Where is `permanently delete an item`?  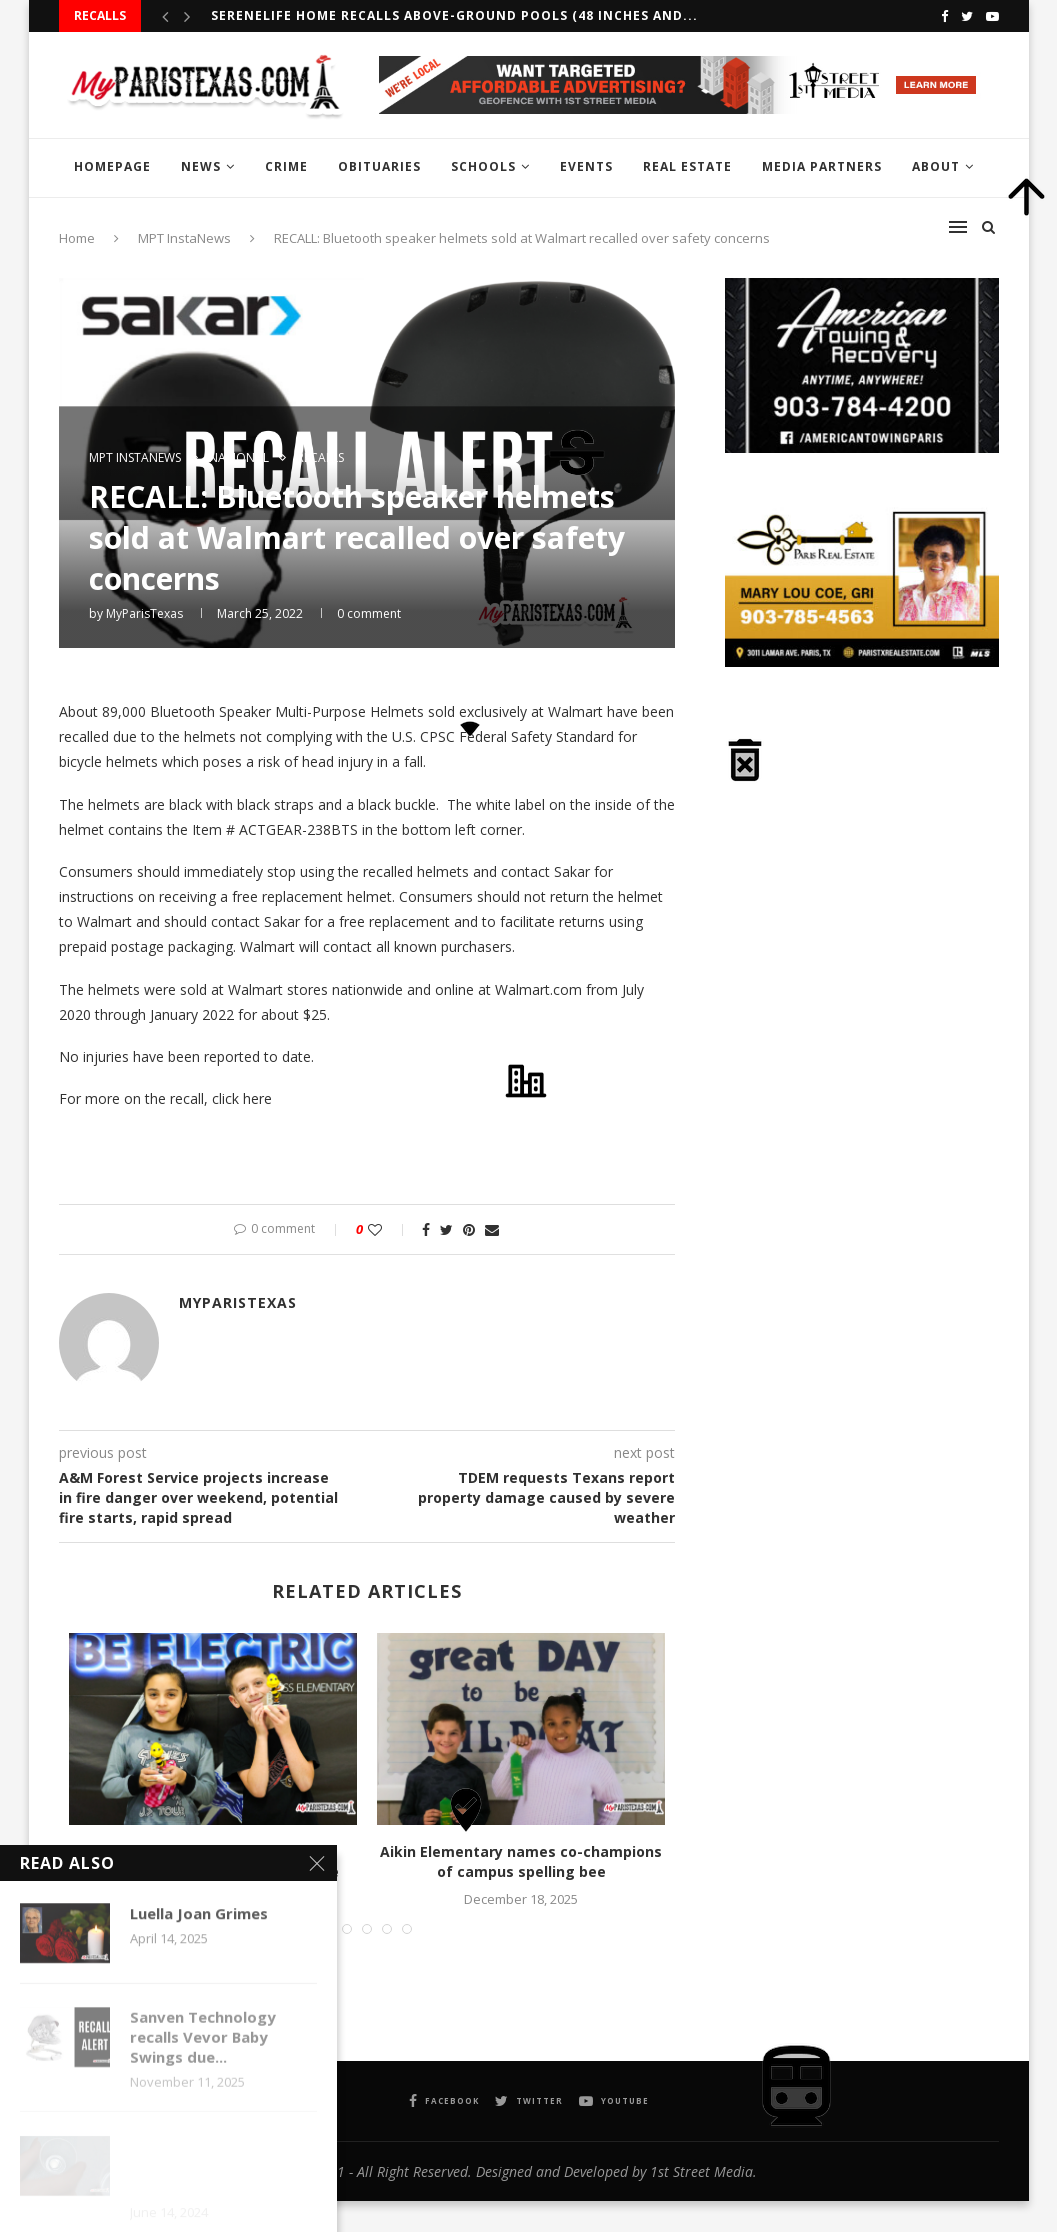 permanently delete an item is located at coordinates (745, 760).